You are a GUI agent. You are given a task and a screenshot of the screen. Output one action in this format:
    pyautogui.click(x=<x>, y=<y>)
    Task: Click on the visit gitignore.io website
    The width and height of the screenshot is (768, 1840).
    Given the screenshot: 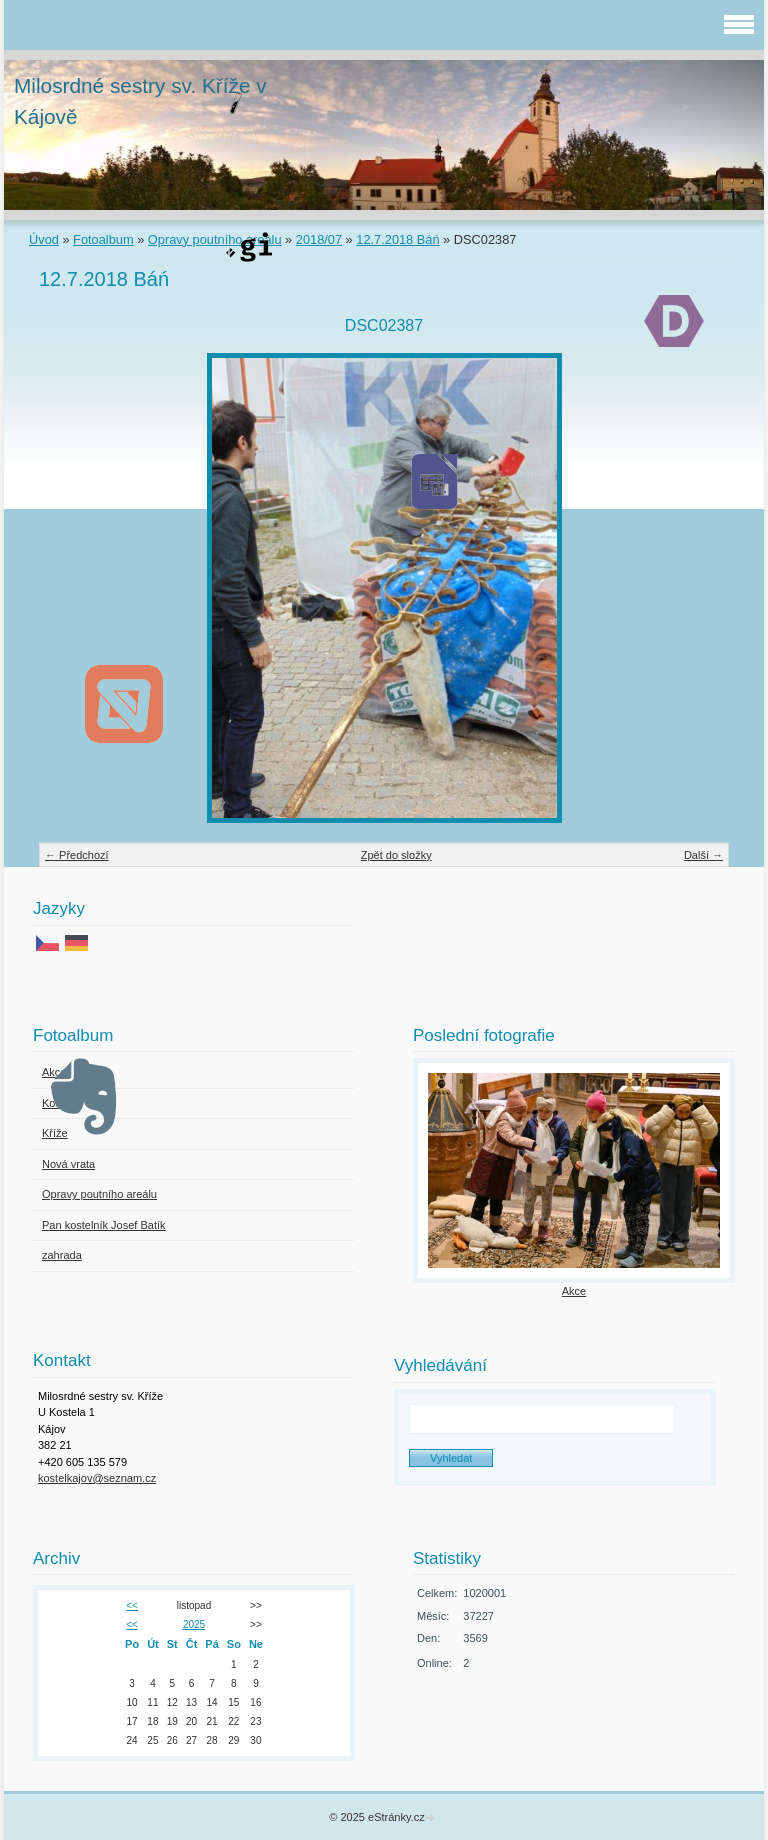 What is the action you would take?
    pyautogui.click(x=249, y=247)
    